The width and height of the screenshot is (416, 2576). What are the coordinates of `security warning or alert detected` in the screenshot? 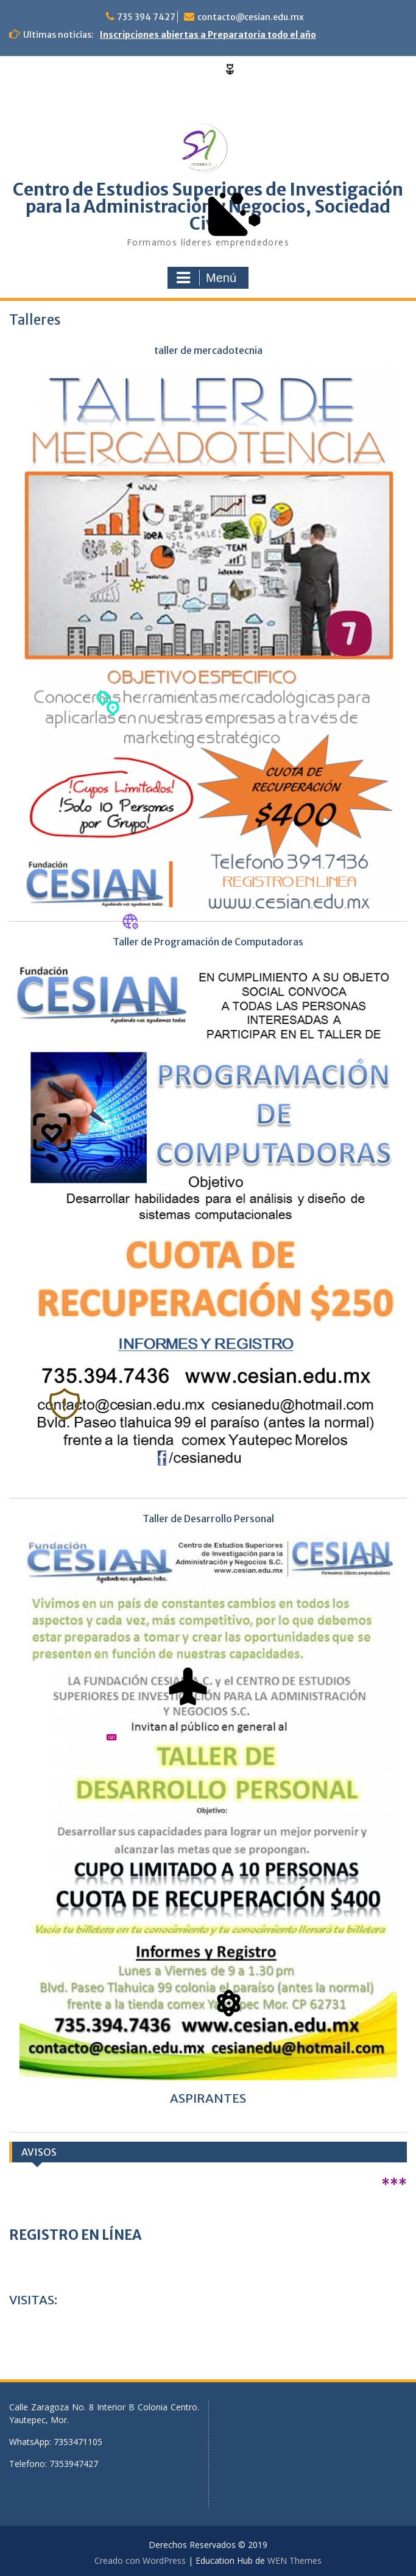 It's located at (65, 1404).